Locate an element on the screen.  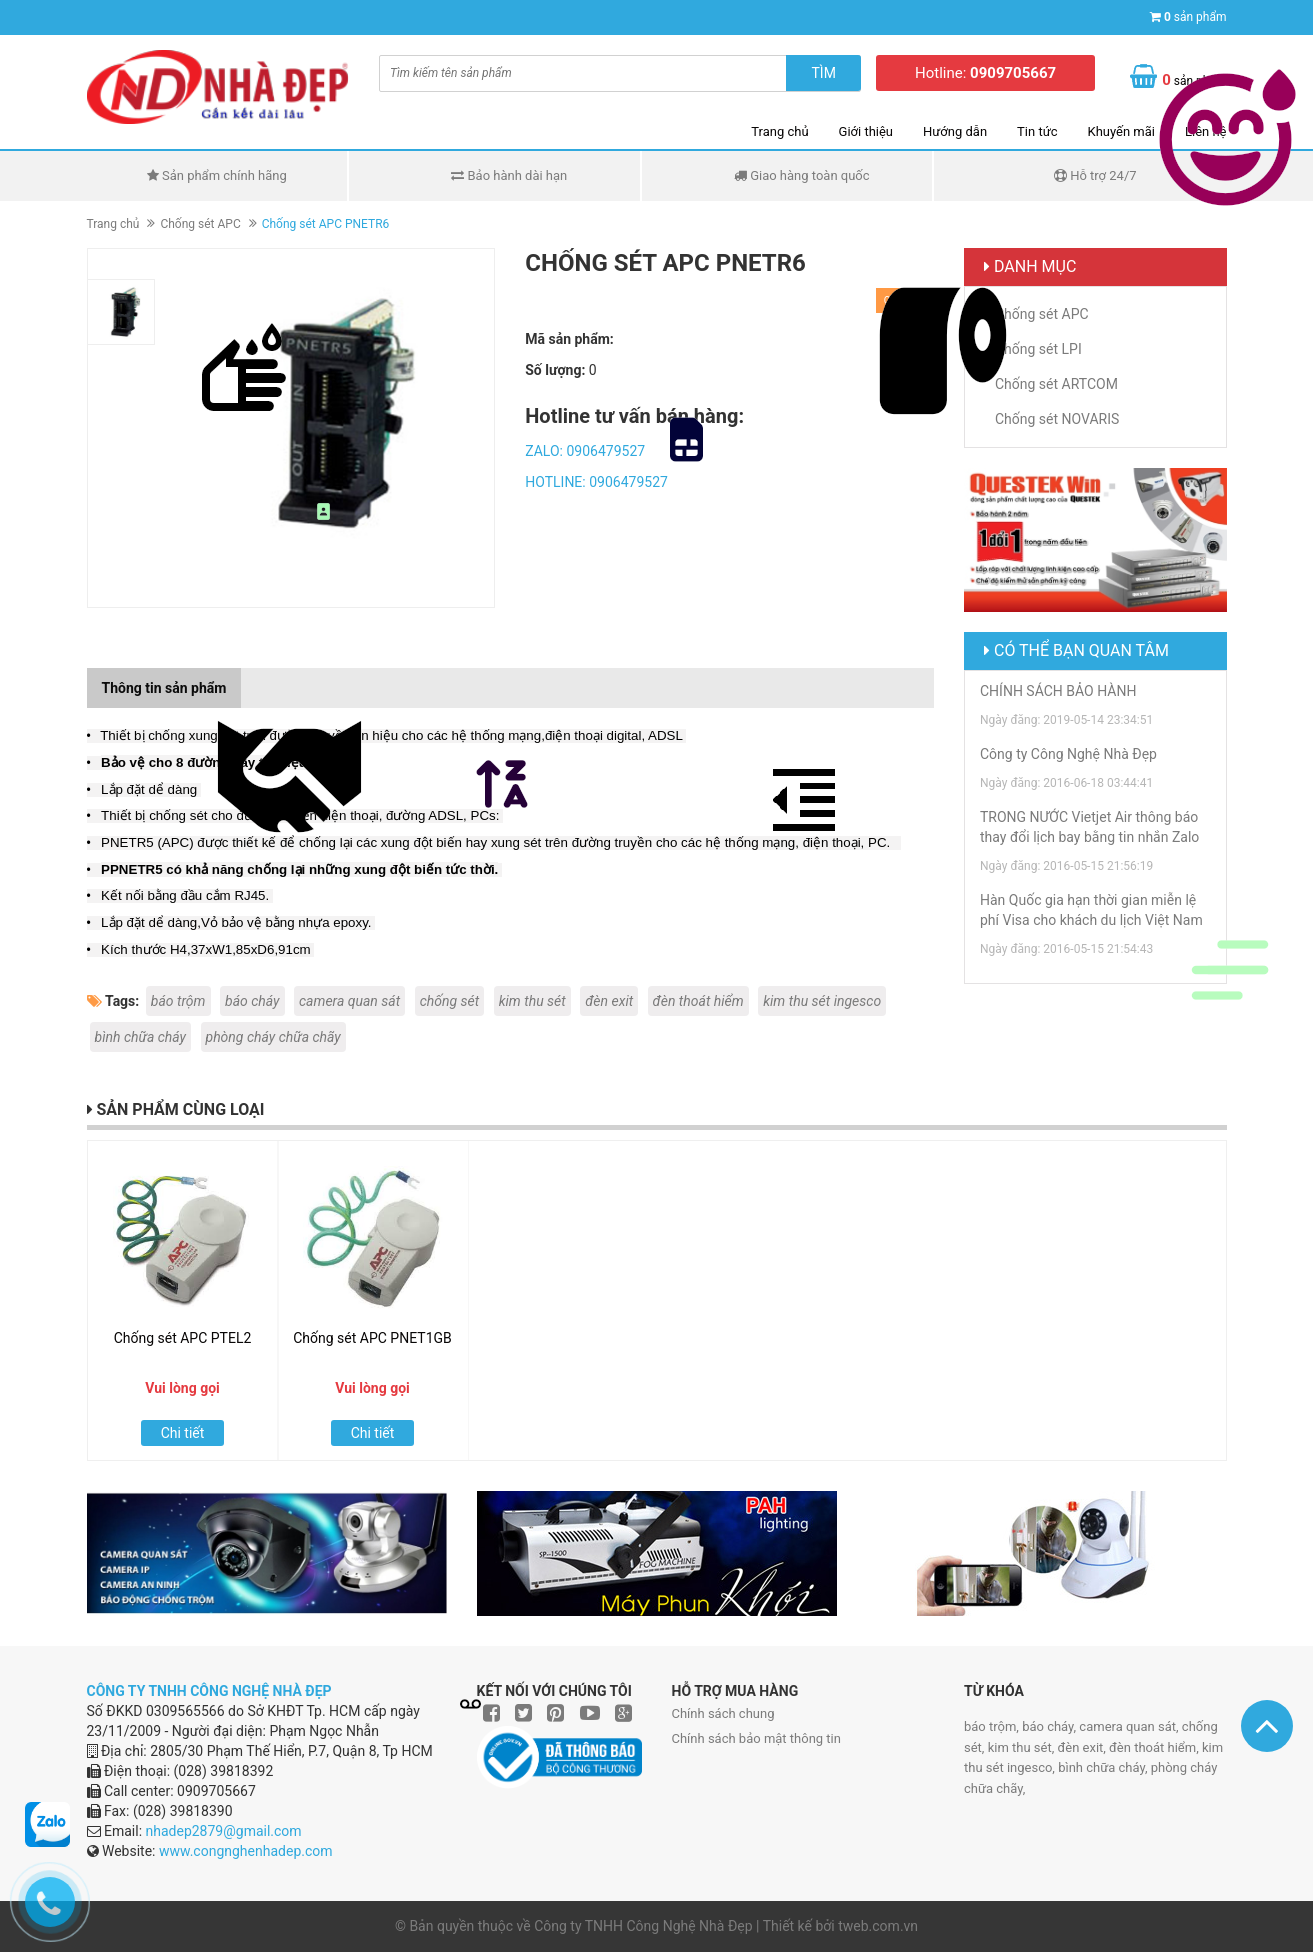
view user profile is located at coordinates (323, 511).